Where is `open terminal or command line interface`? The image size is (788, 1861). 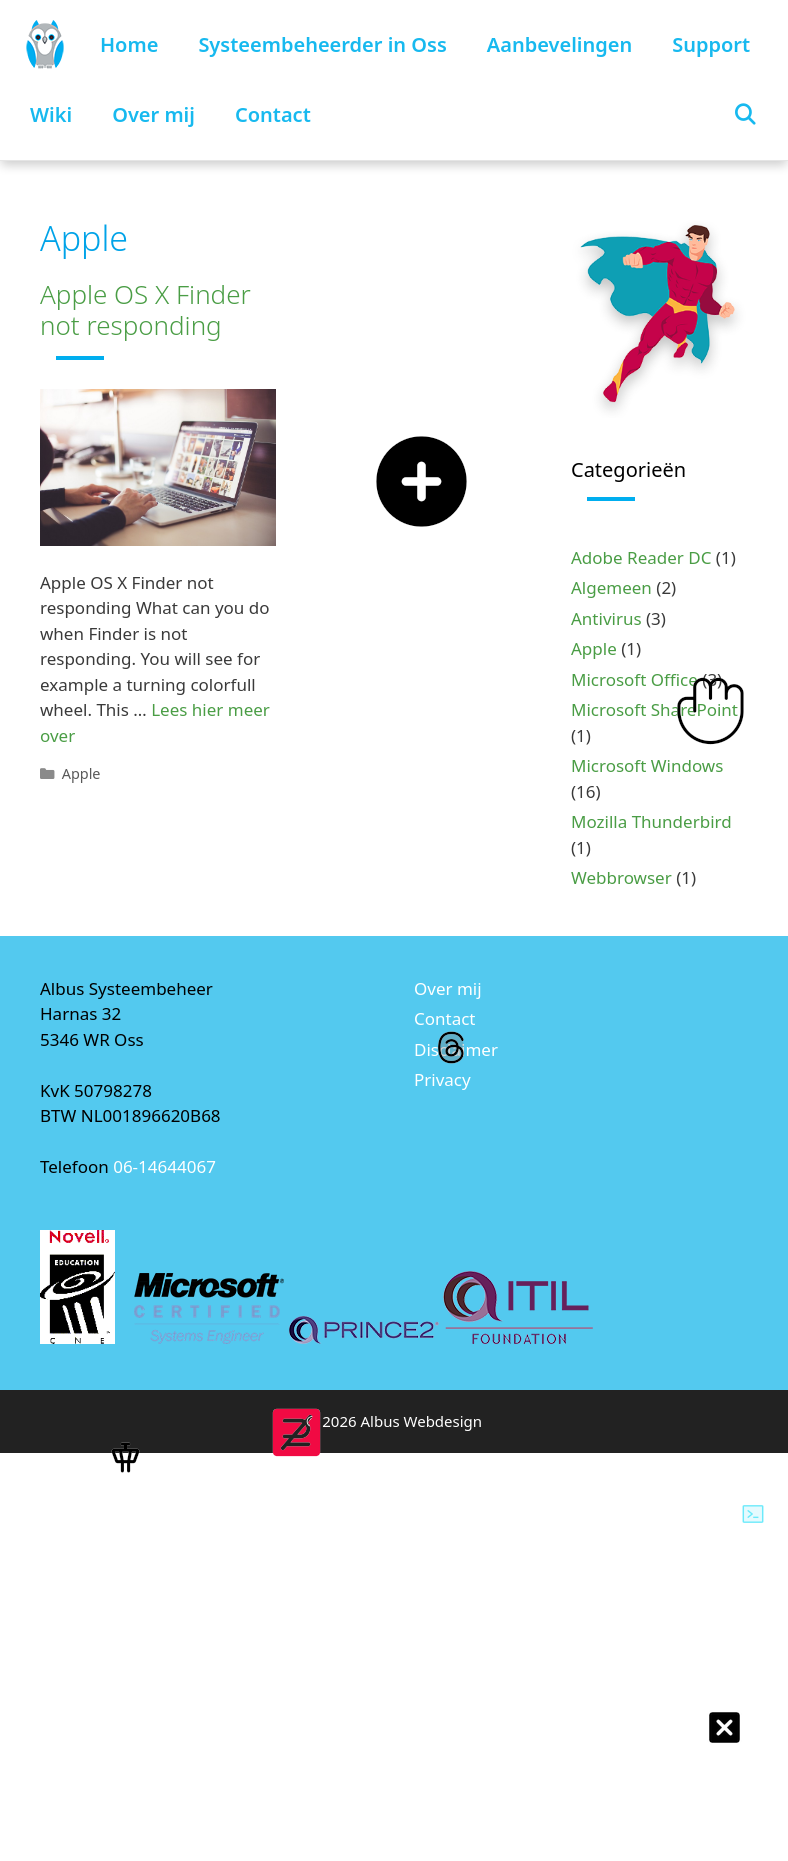
open terminal or command line interface is located at coordinates (753, 1514).